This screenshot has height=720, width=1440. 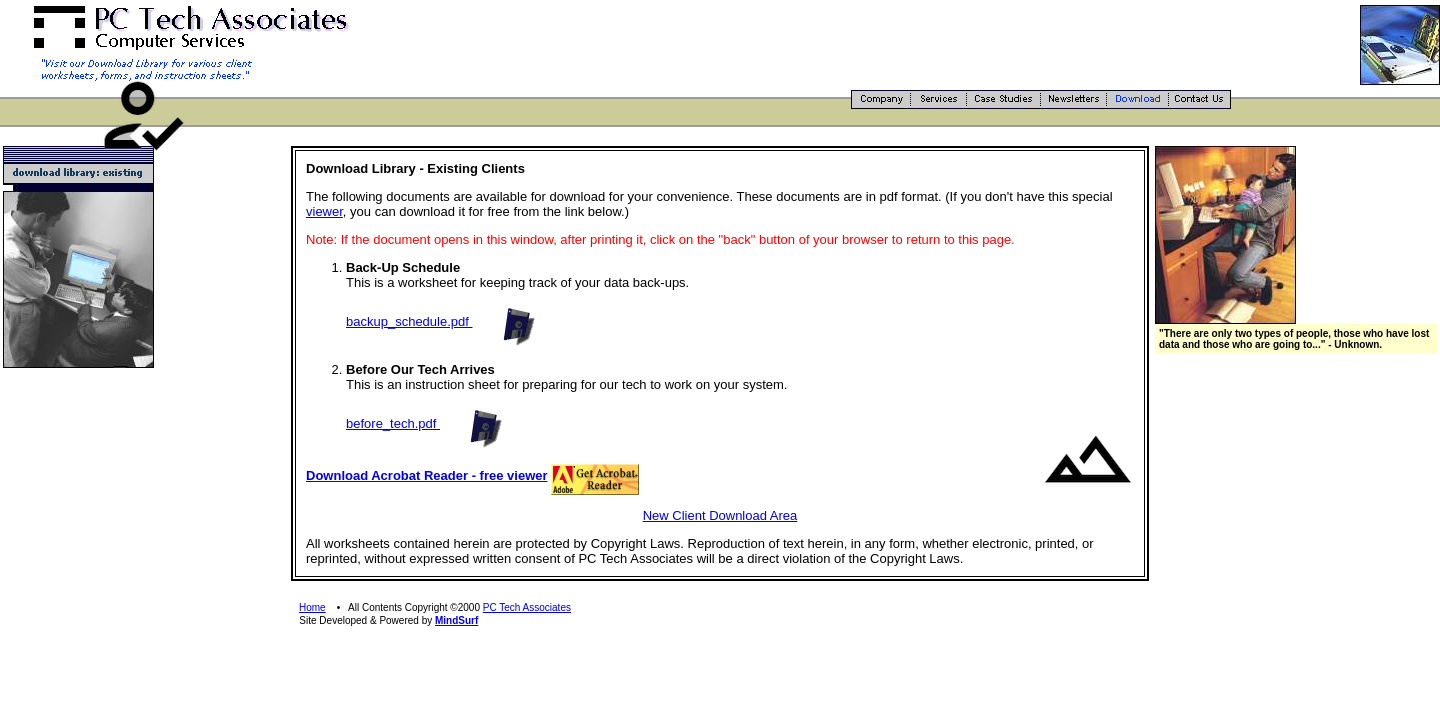 What do you see at coordinates (142, 115) in the screenshot?
I see `user registration completed successfully` at bounding box center [142, 115].